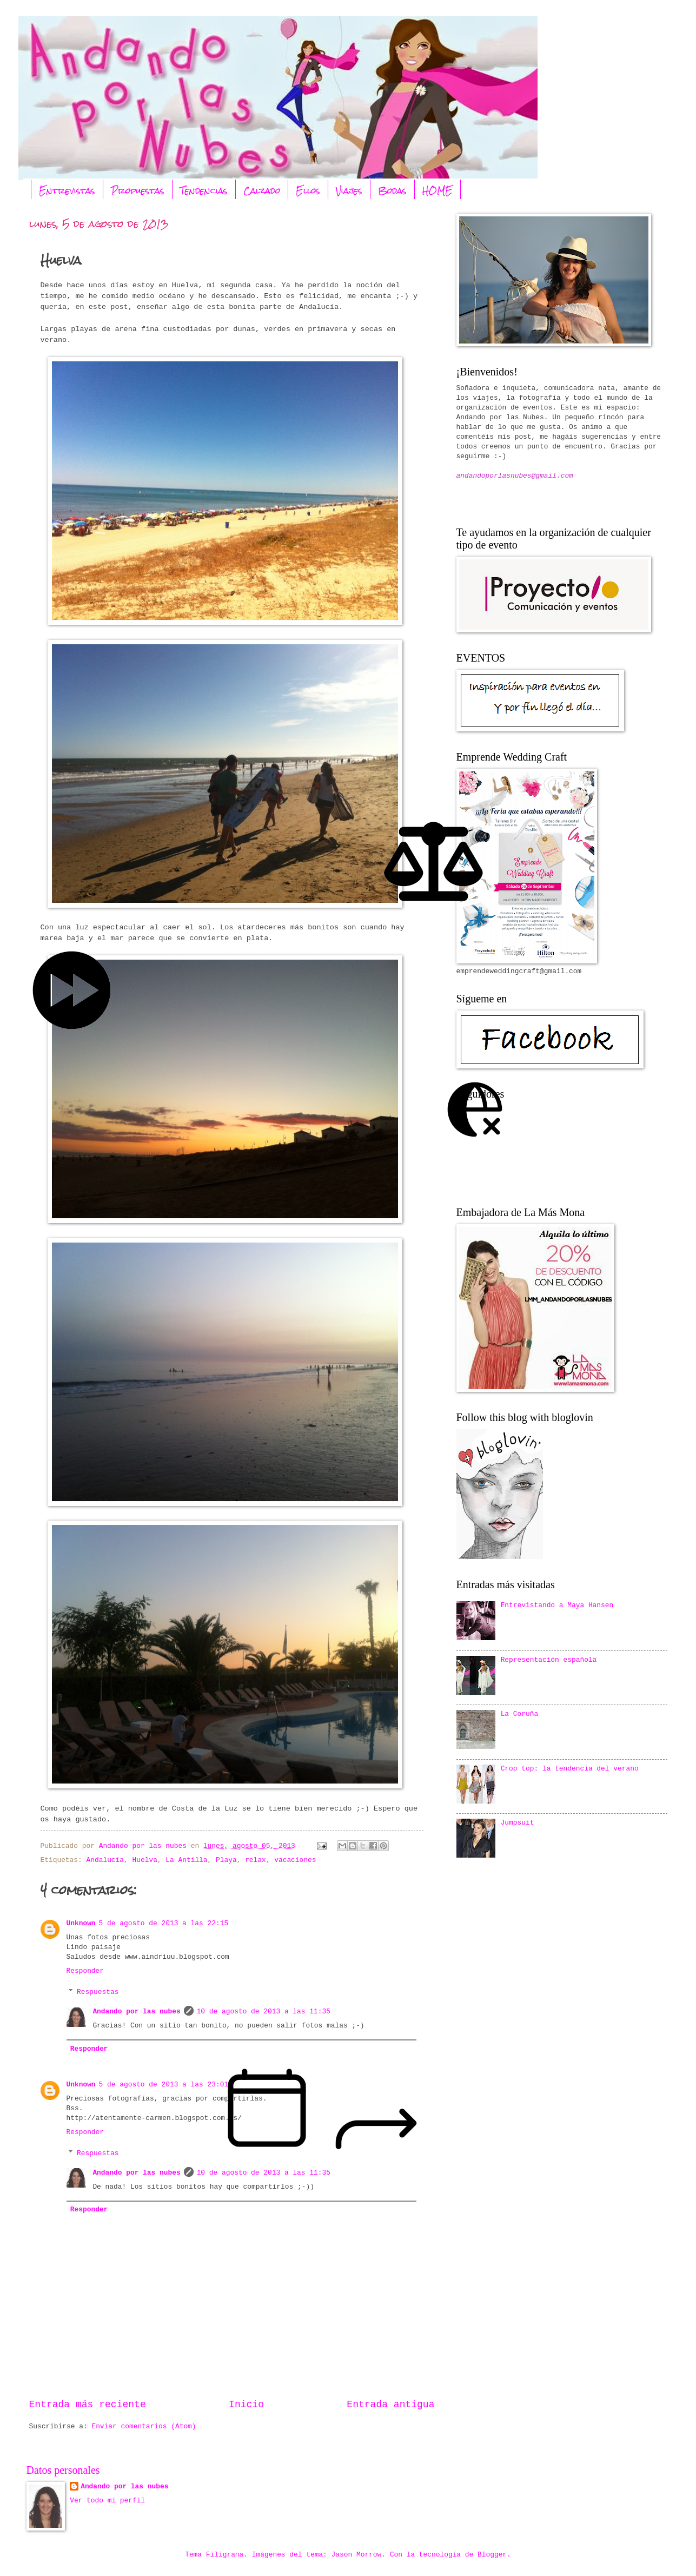 The width and height of the screenshot is (696, 2576). Describe the element at coordinates (475, 1109) in the screenshot. I see `no internet connection` at that location.